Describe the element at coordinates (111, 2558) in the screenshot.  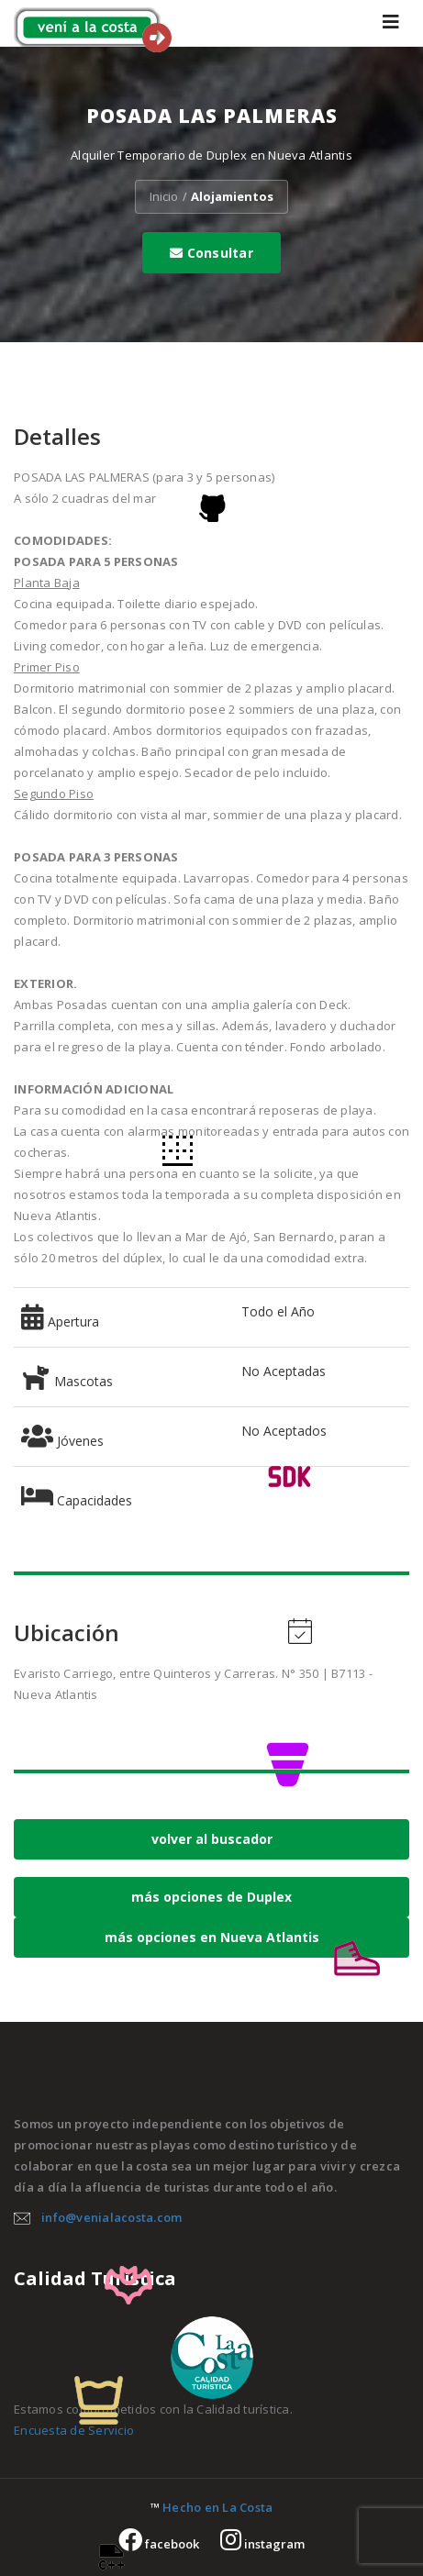
I see `a C++ source code file` at that location.